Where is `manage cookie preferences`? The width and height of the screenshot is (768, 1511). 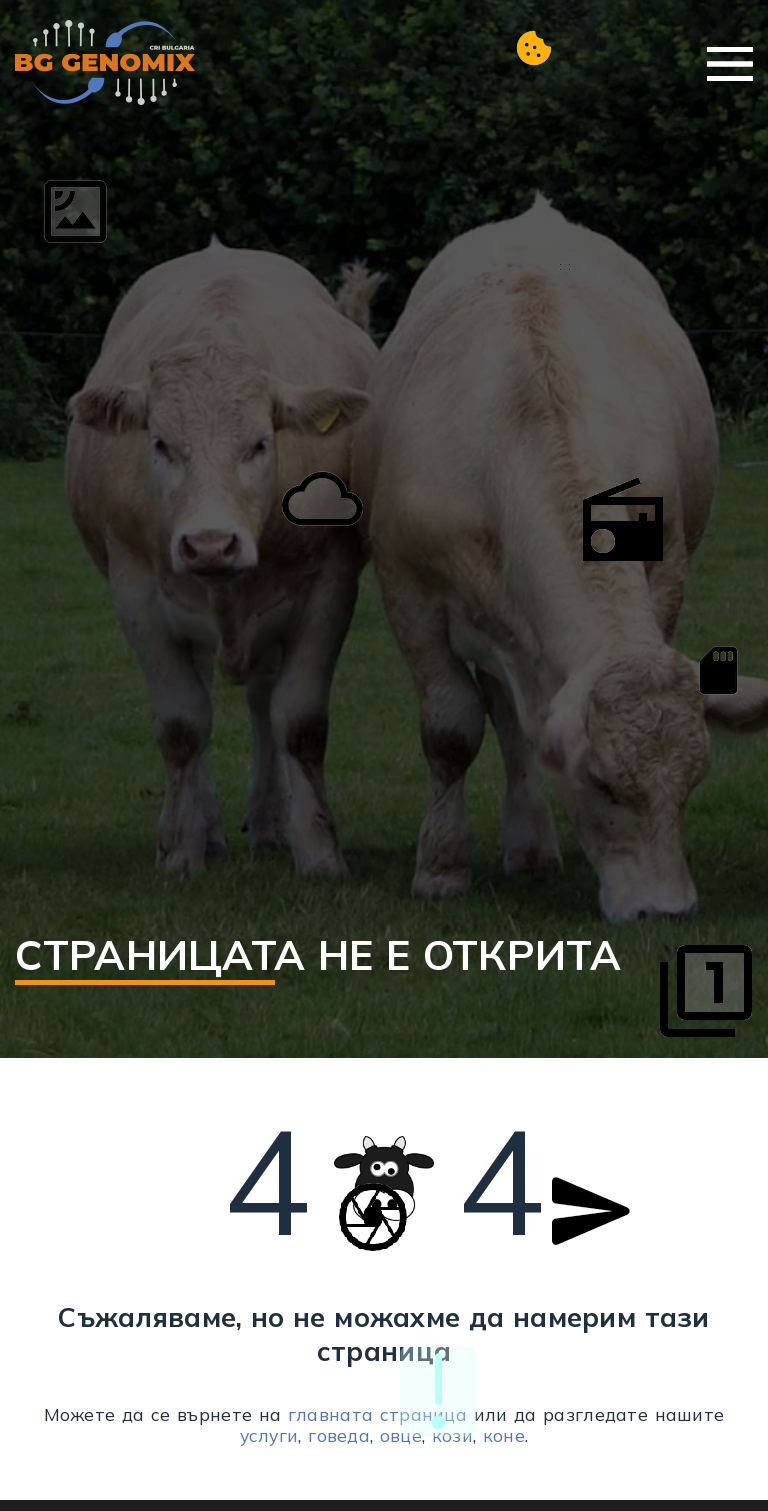 manage cookie preferences is located at coordinates (534, 48).